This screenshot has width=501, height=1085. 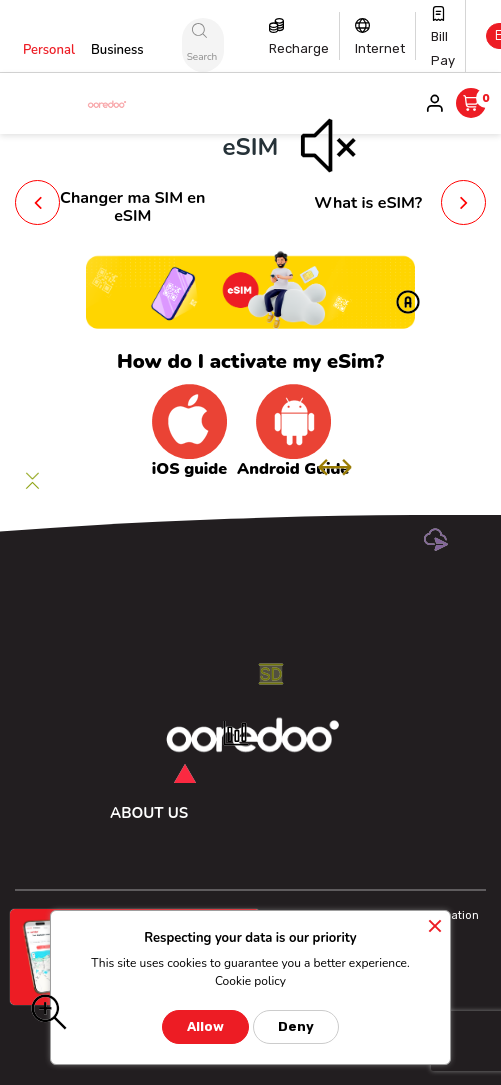 I want to click on set a function breakpoint in the debugger, so click(x=185, y=775).